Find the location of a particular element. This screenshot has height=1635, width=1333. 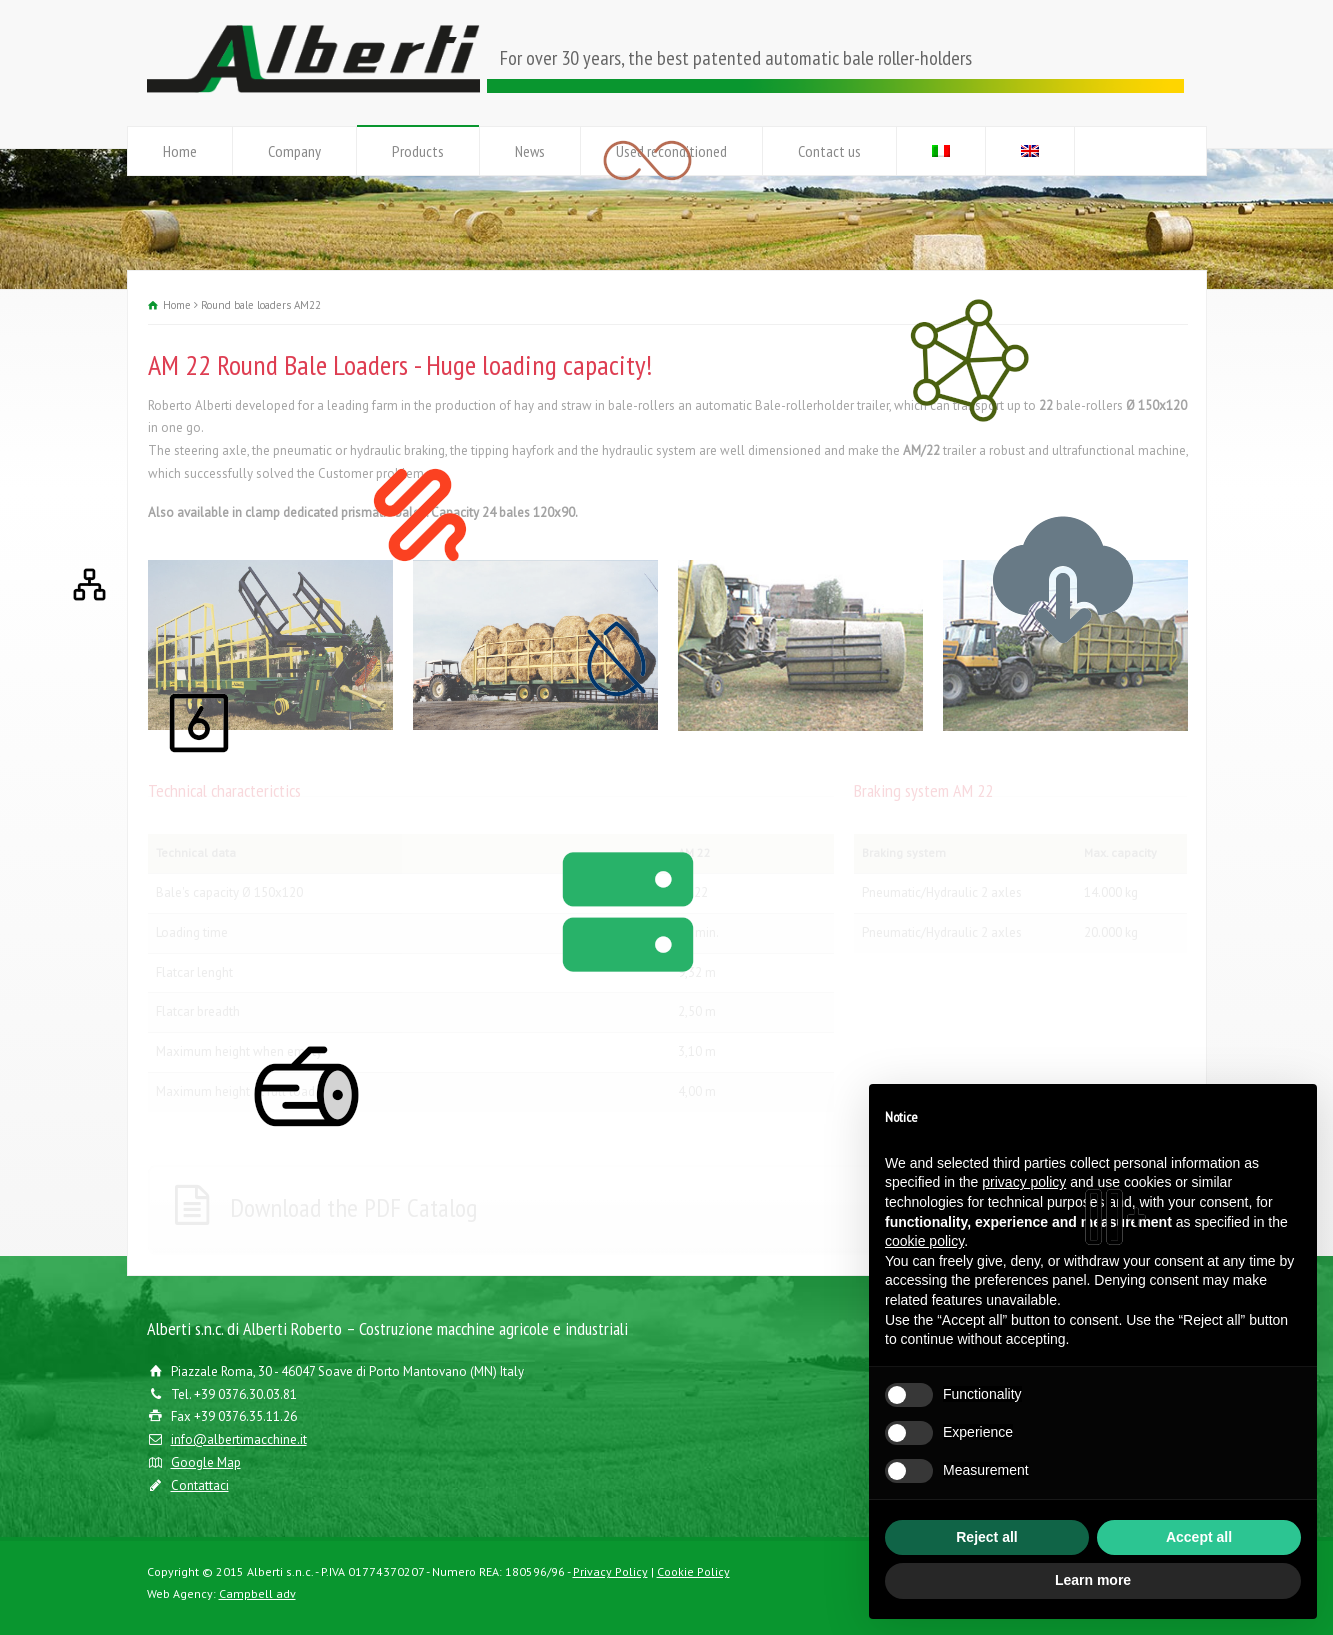

select the number six is located at coordinates (199, 723).